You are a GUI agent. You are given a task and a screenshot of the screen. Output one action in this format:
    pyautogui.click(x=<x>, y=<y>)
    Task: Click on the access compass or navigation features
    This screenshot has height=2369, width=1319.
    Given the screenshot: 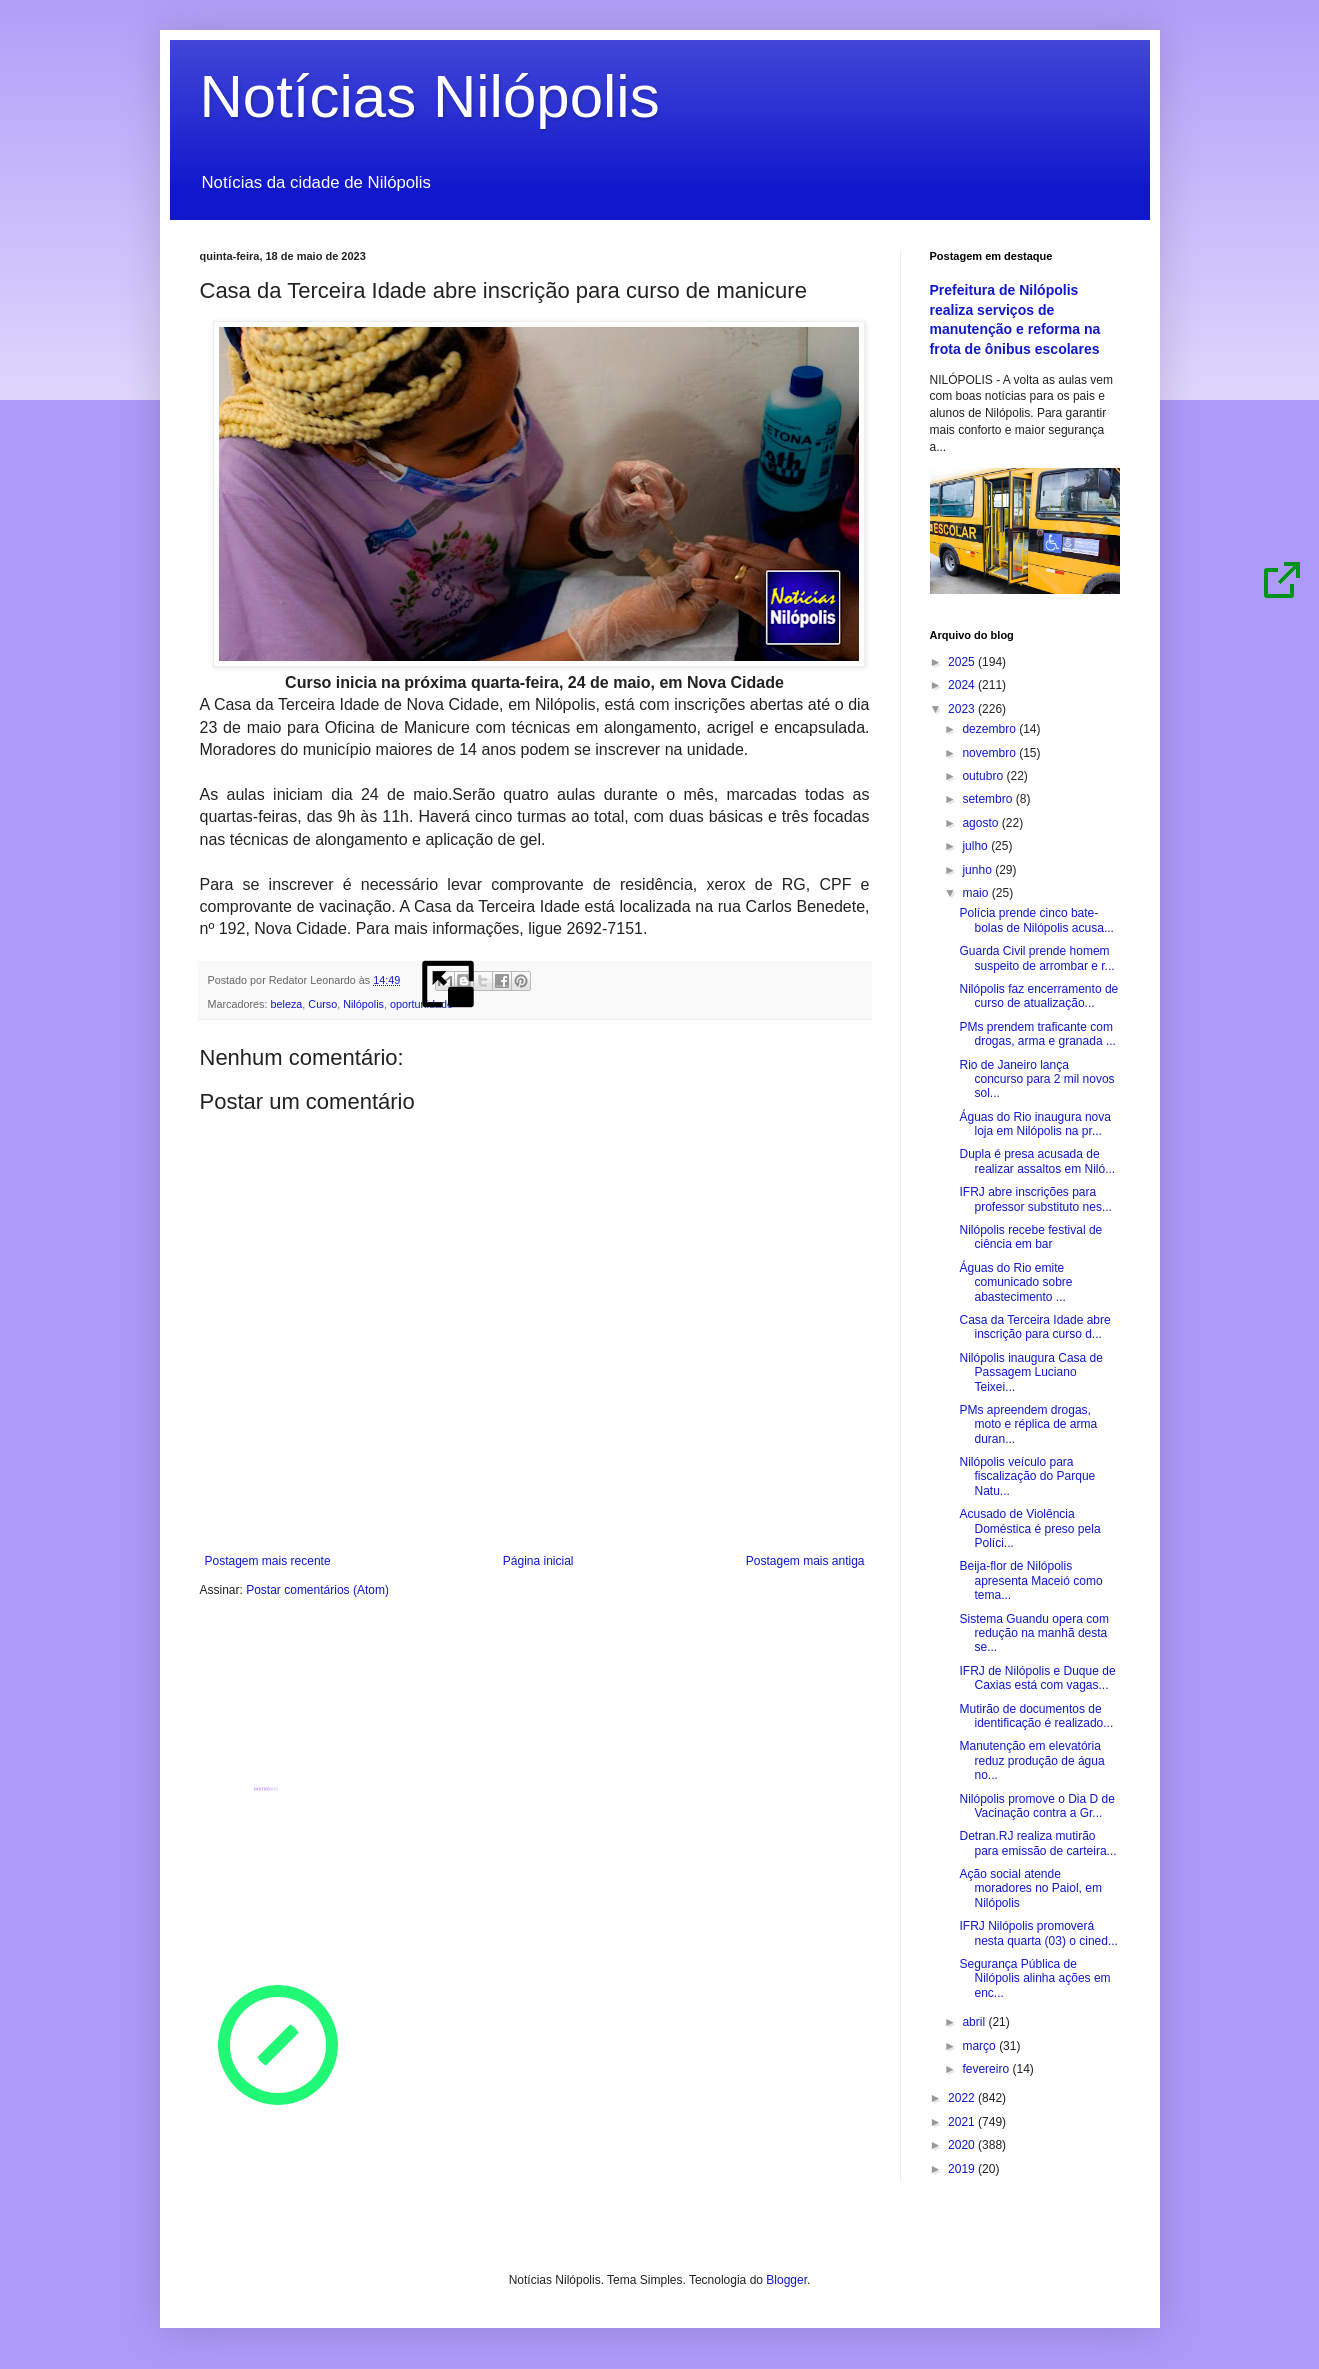 What is the action you would take?
    pyautogui.click(x=278, y=2045)
    